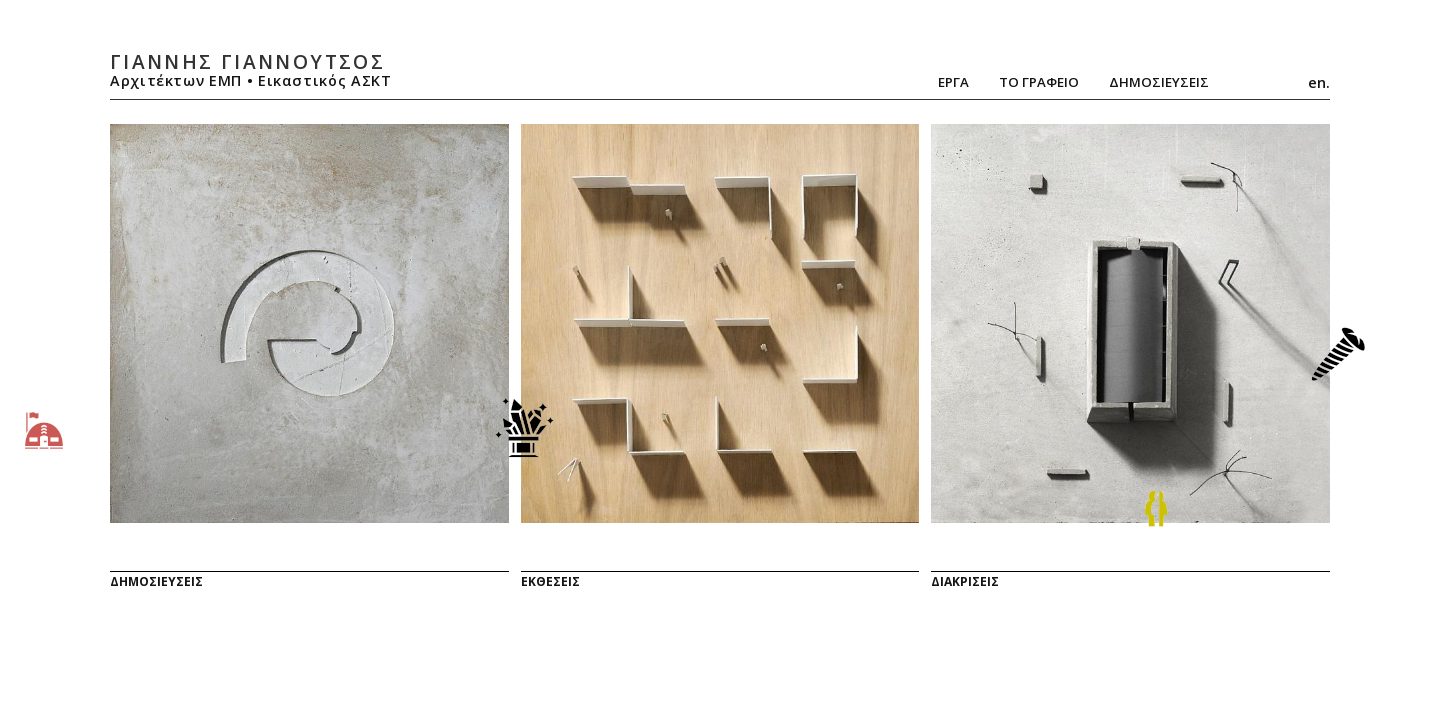  I want to click on summon a ghost companion, so click(1156, 508).